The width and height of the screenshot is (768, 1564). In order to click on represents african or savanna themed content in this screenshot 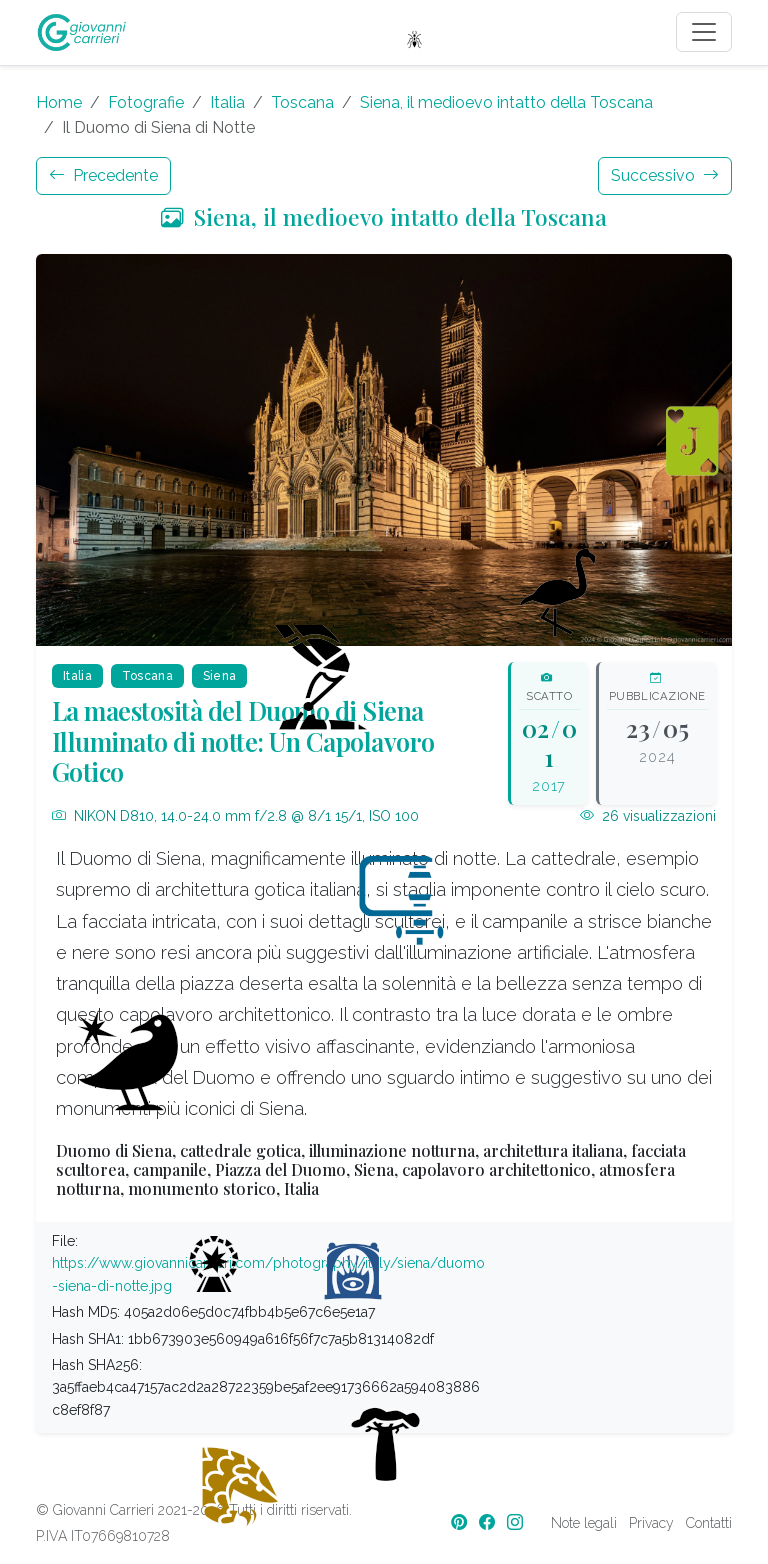, I will do `click(387, 1443)`.